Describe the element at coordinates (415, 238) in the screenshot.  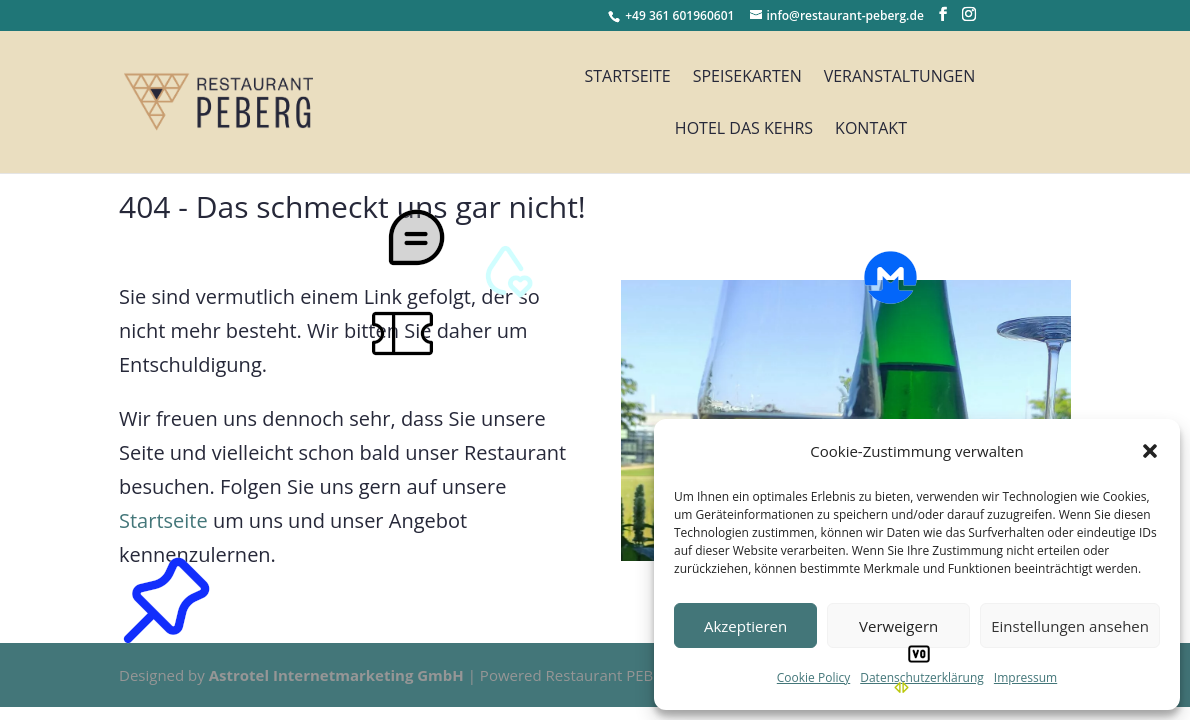
I see `open chat or messaging` at that location.